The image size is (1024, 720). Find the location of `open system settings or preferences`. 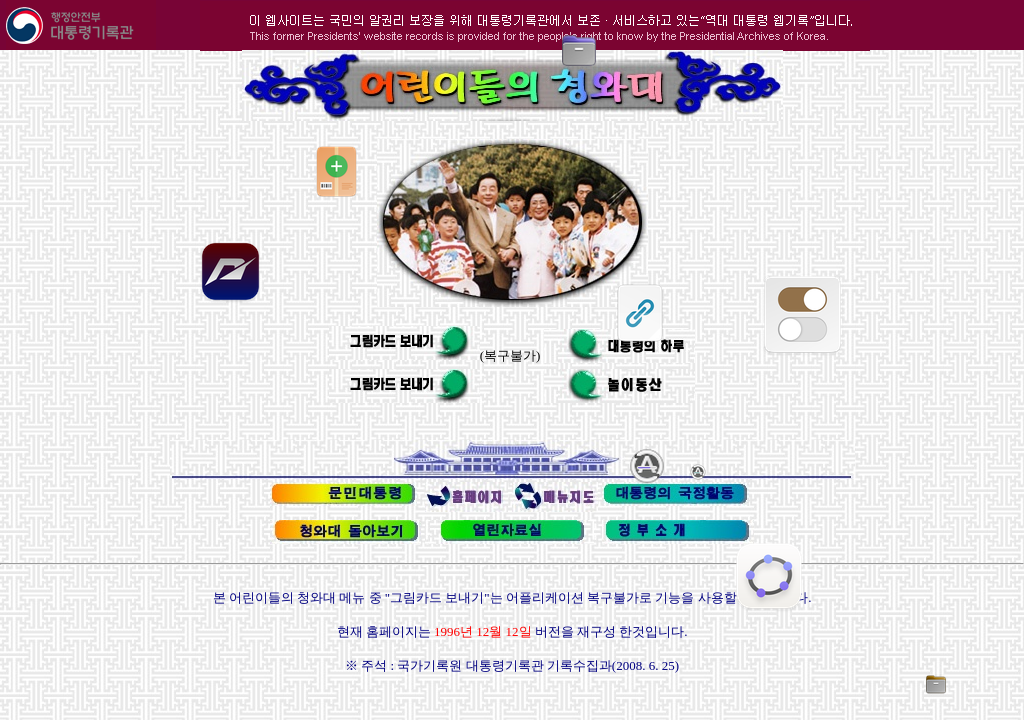

open system settings or preferences is located at coordinates (802, 314).